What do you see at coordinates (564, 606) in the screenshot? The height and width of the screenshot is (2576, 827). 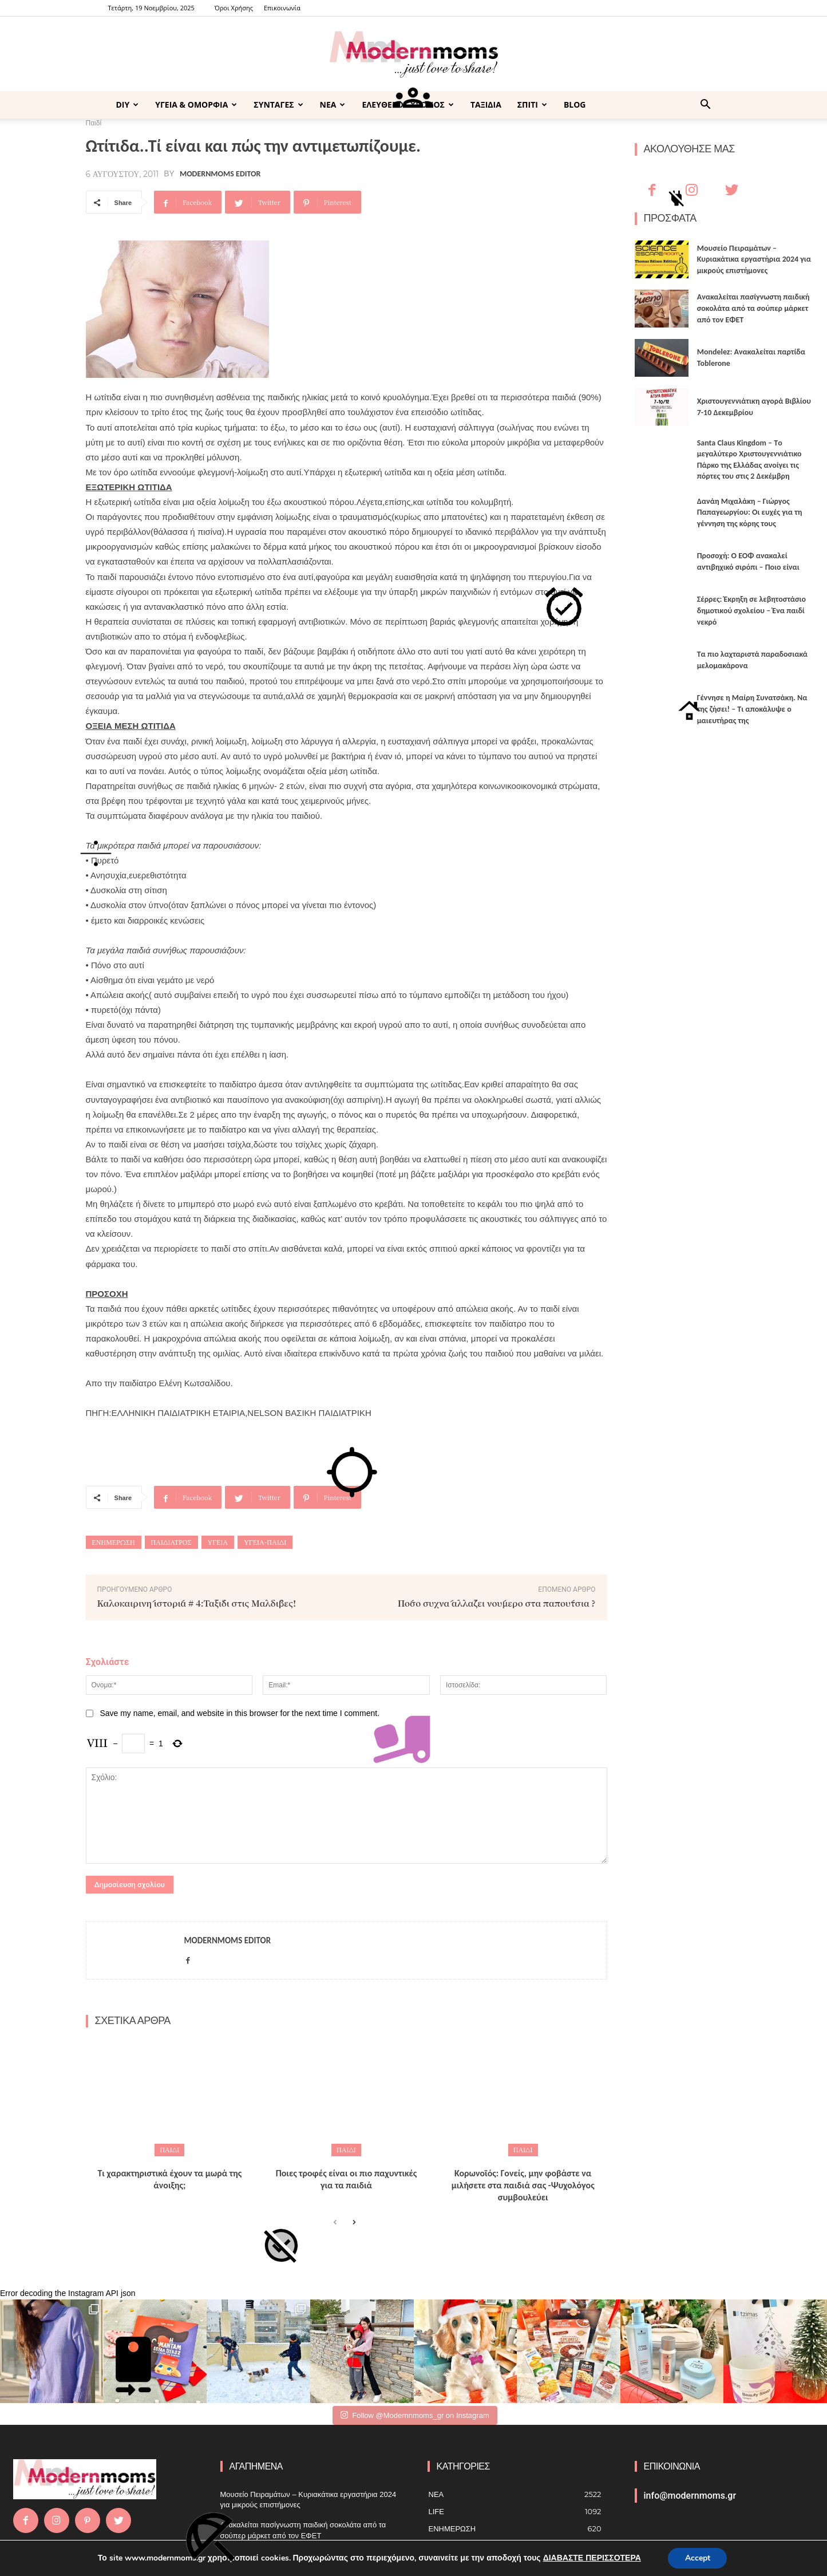 I see `alarm is set and active` at bounding box center [564, 606].